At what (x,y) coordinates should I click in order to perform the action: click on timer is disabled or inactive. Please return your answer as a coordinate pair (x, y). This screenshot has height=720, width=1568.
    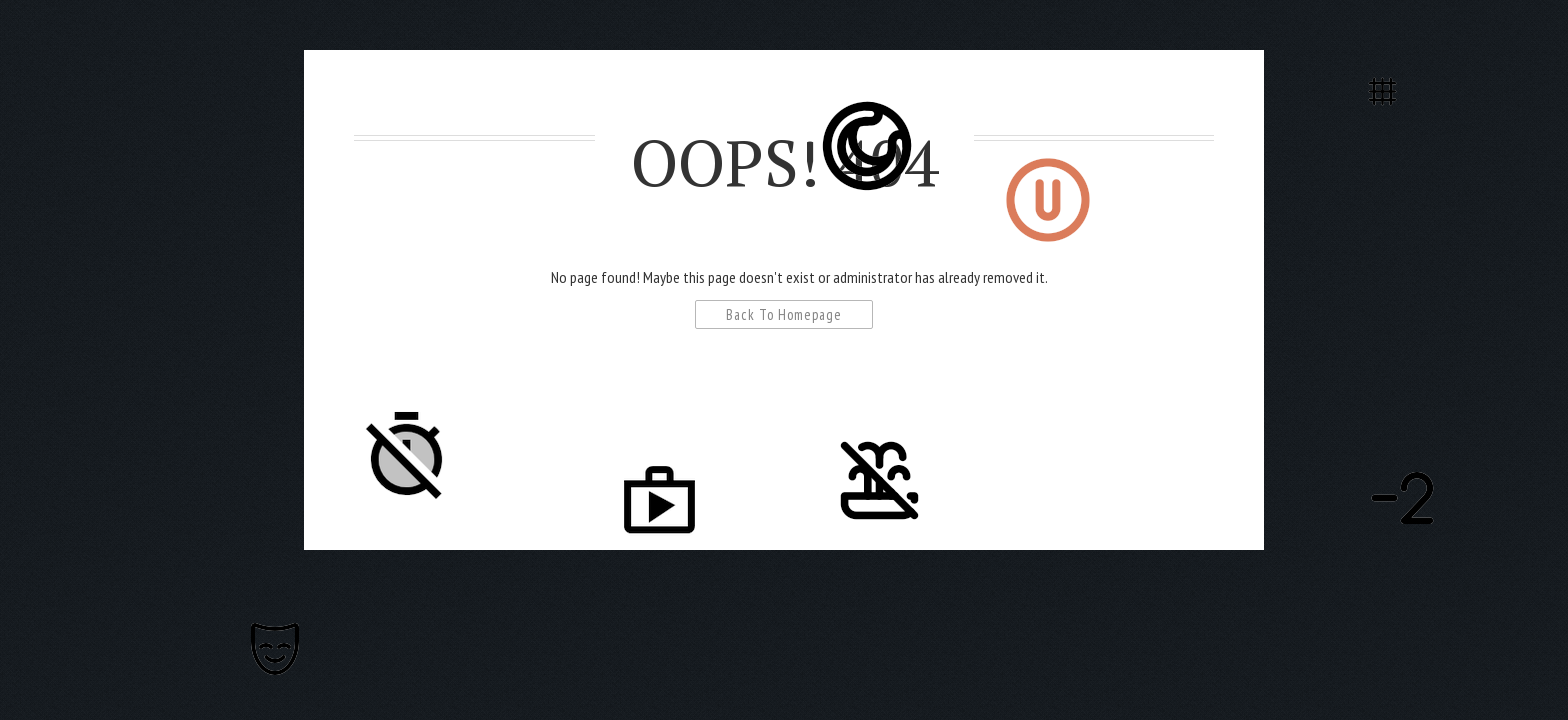
    Looking at the image, I should click on (406, 455).